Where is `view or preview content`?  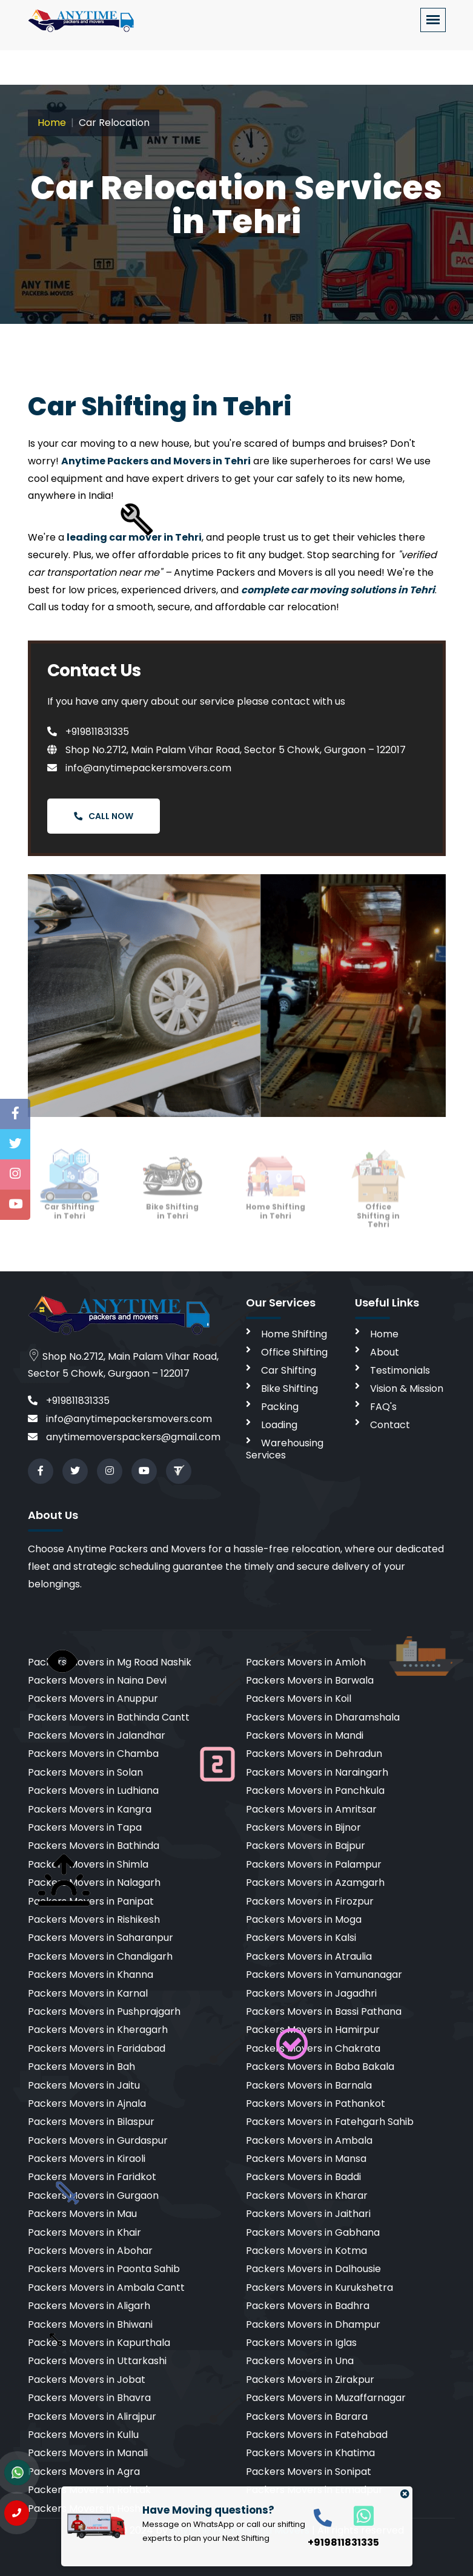
view or preview content is located at coordinates (62, 1661).